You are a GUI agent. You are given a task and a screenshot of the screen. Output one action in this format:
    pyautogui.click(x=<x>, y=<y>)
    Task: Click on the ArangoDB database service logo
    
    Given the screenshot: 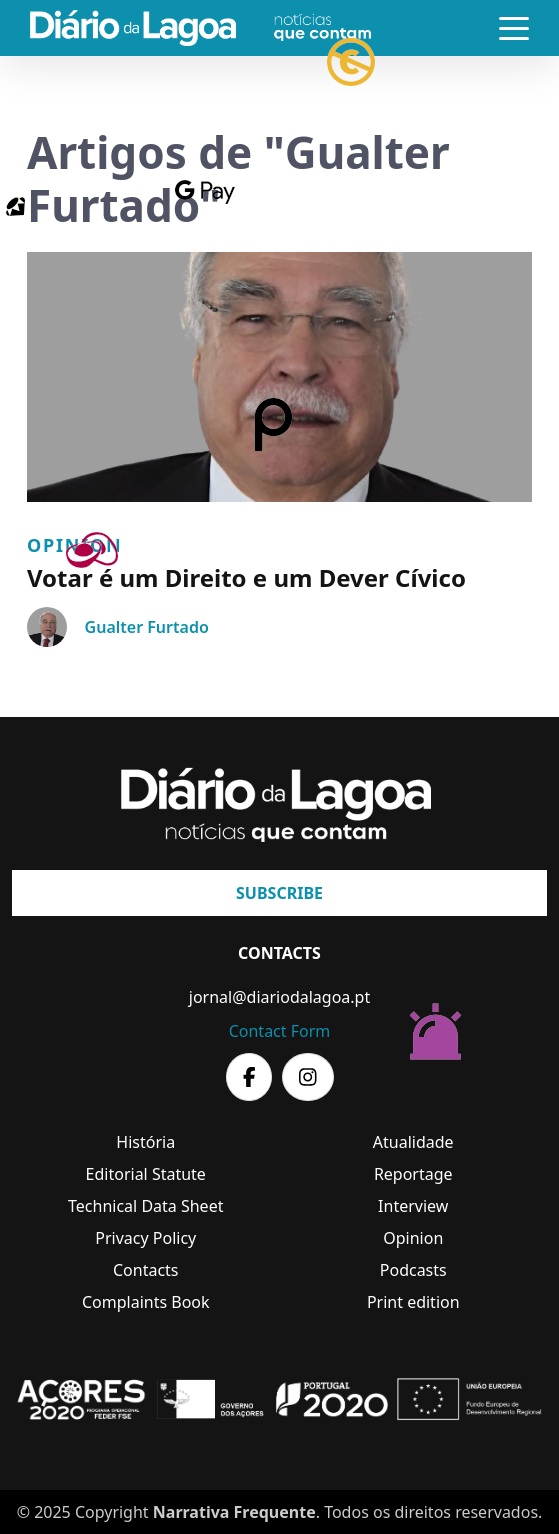 What is the action you would take?
    pyautogui.click(x=92, y=550)
    